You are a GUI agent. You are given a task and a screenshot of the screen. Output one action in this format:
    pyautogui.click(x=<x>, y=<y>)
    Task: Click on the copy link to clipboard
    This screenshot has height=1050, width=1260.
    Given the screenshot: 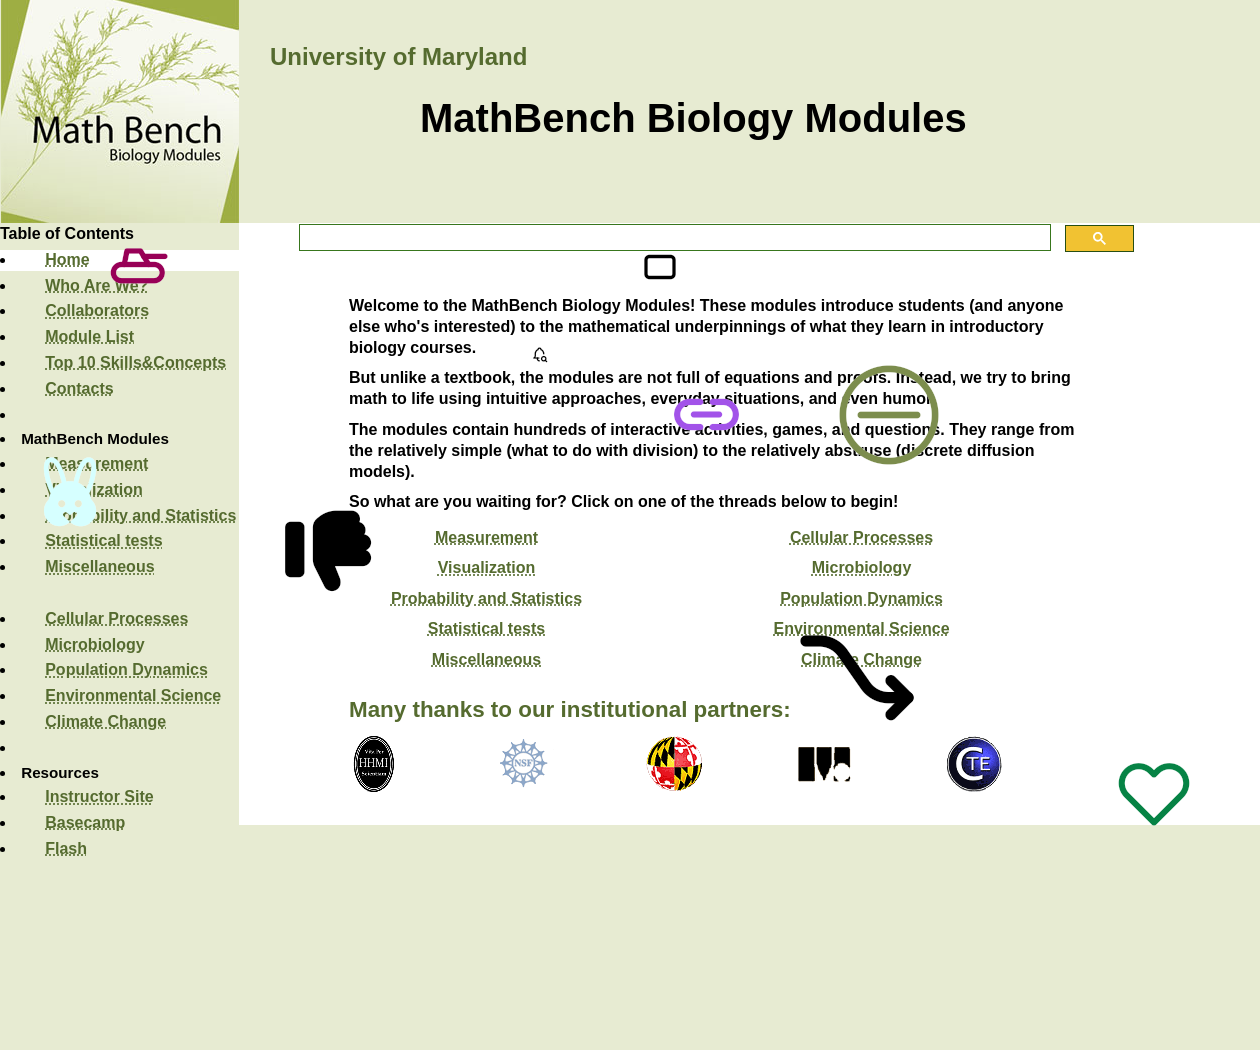 What is the action you would take?
    pyautogui.click(x=706, y=414)
    